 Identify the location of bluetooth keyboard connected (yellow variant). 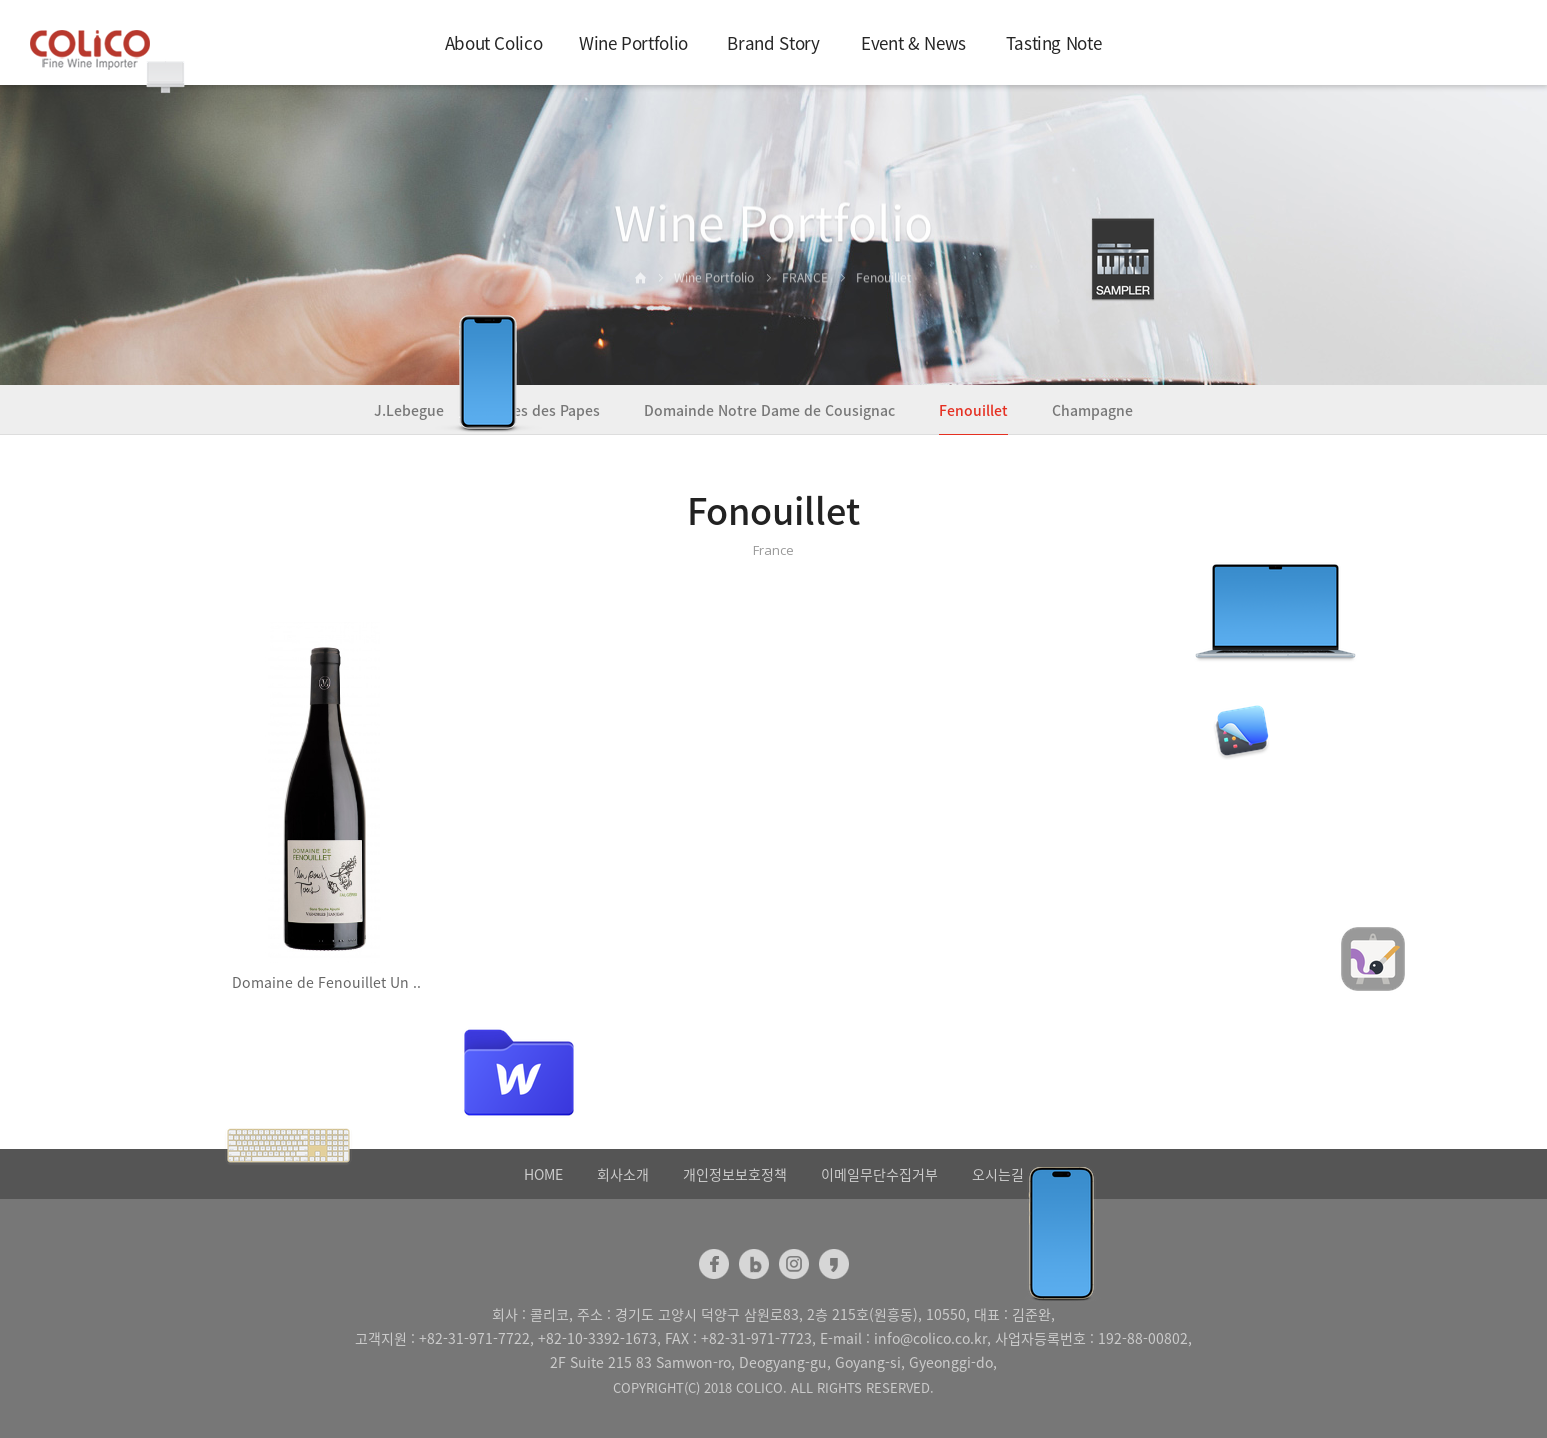
(288, 1145).